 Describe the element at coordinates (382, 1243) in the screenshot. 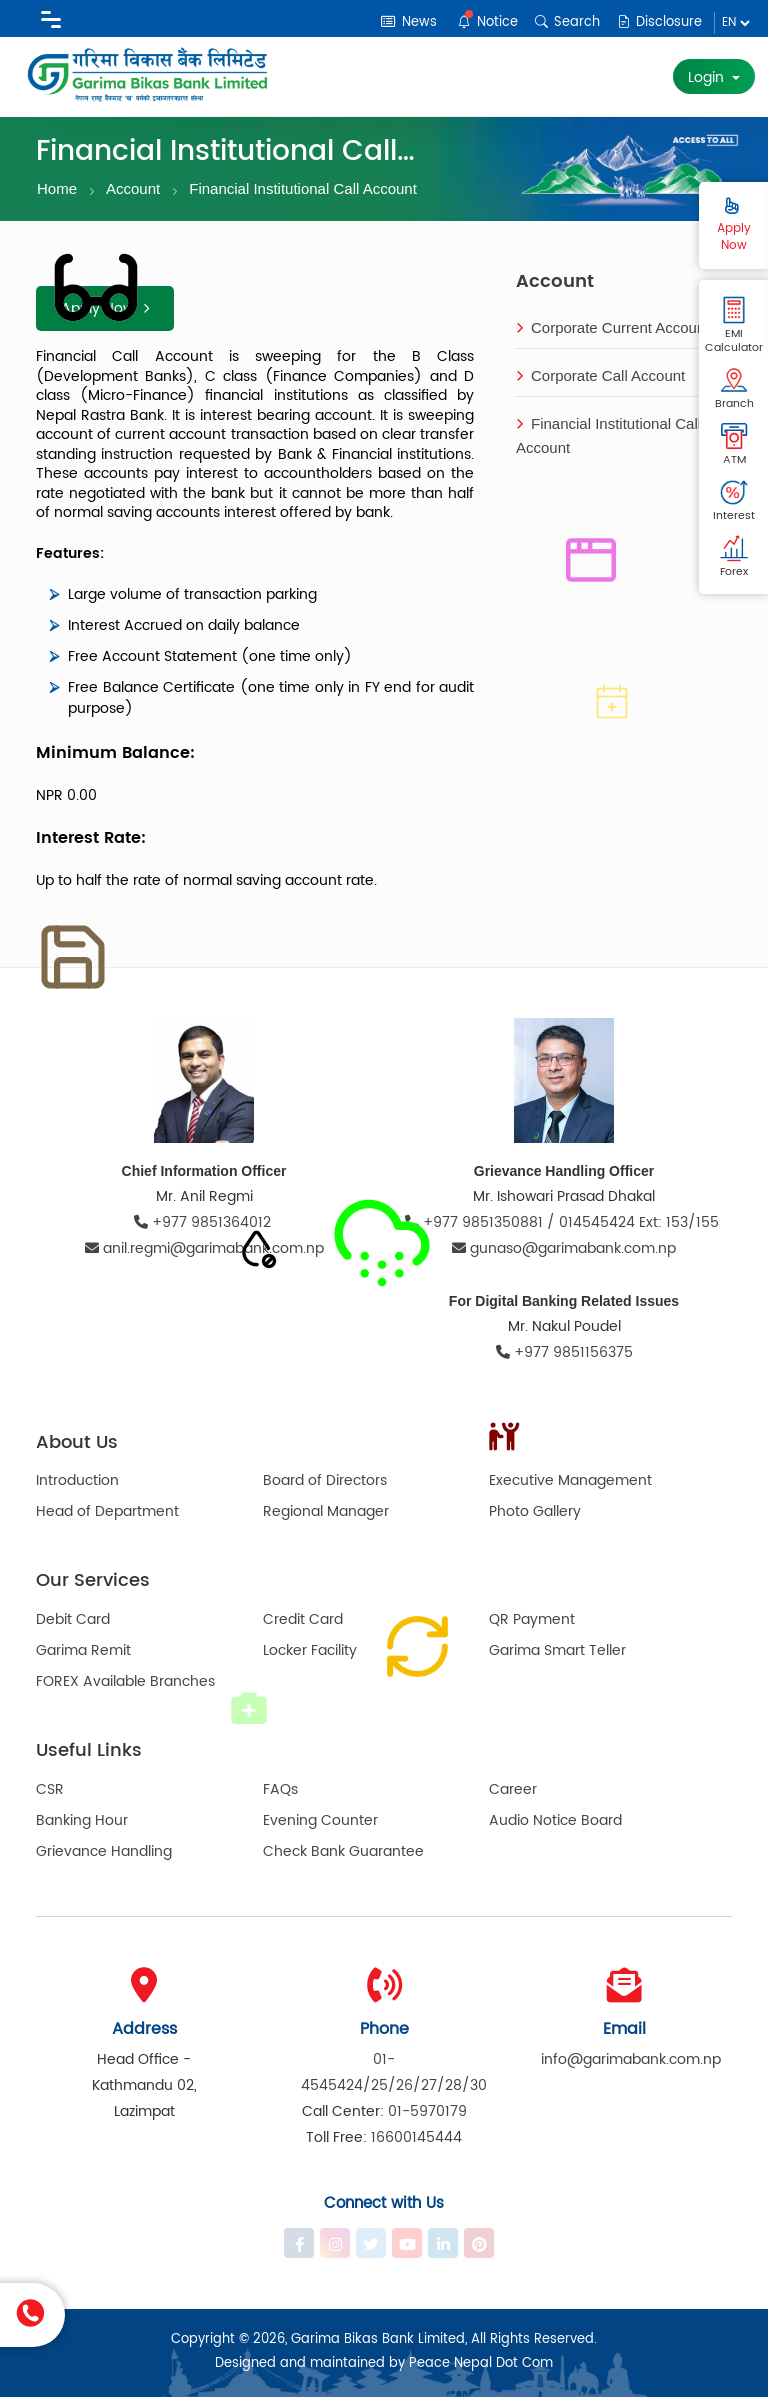

I see `indicates snowy weather conditions` at that location.